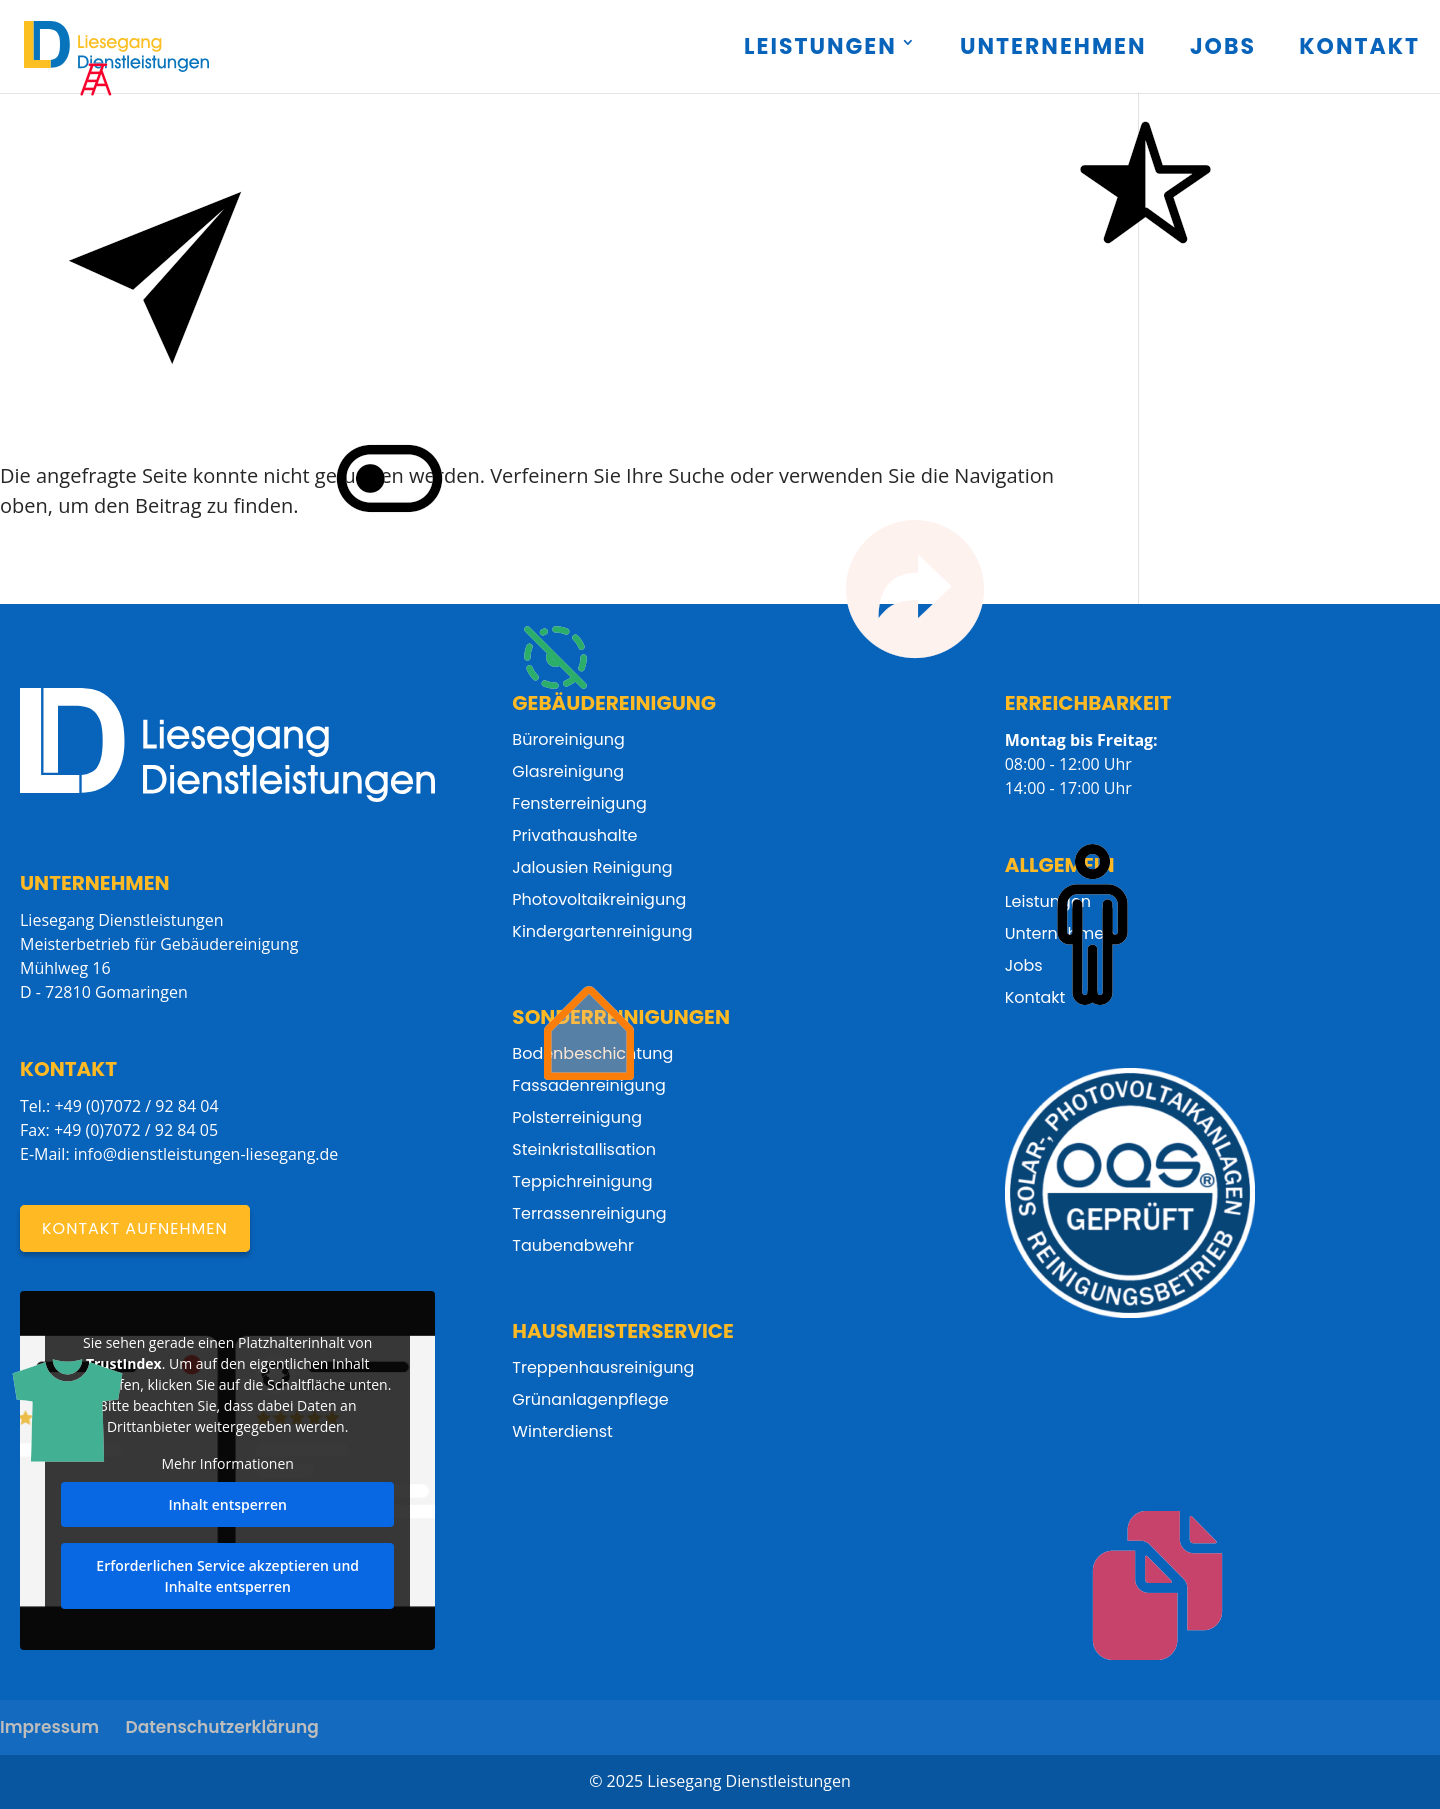  Describe the element at coordinates (1157, 1585) in the screenshot. I see `view all documents` at that location.